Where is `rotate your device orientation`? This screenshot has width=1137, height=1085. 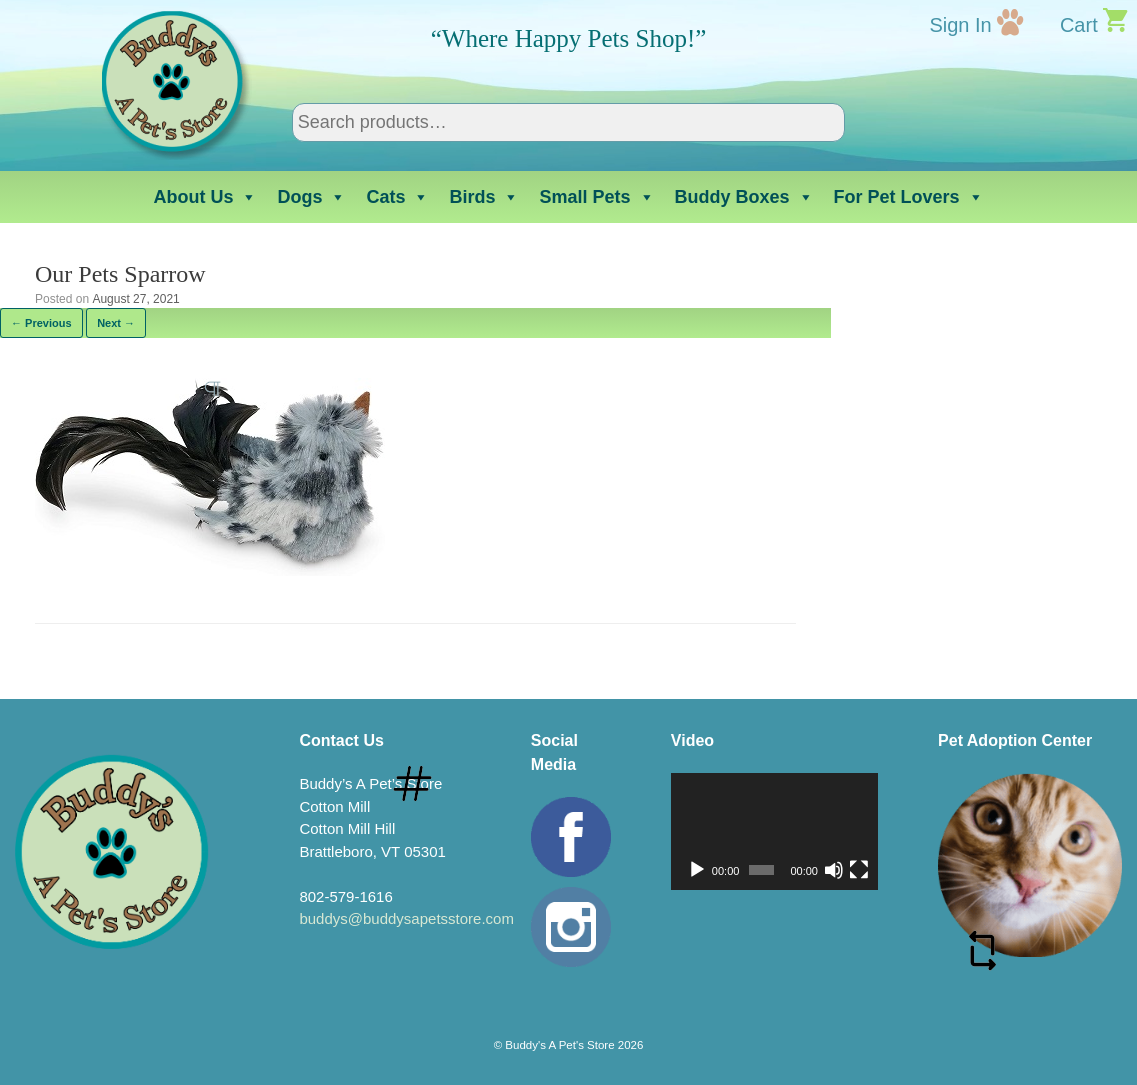 rotate your device orientation is located at coordinates (982, 950).